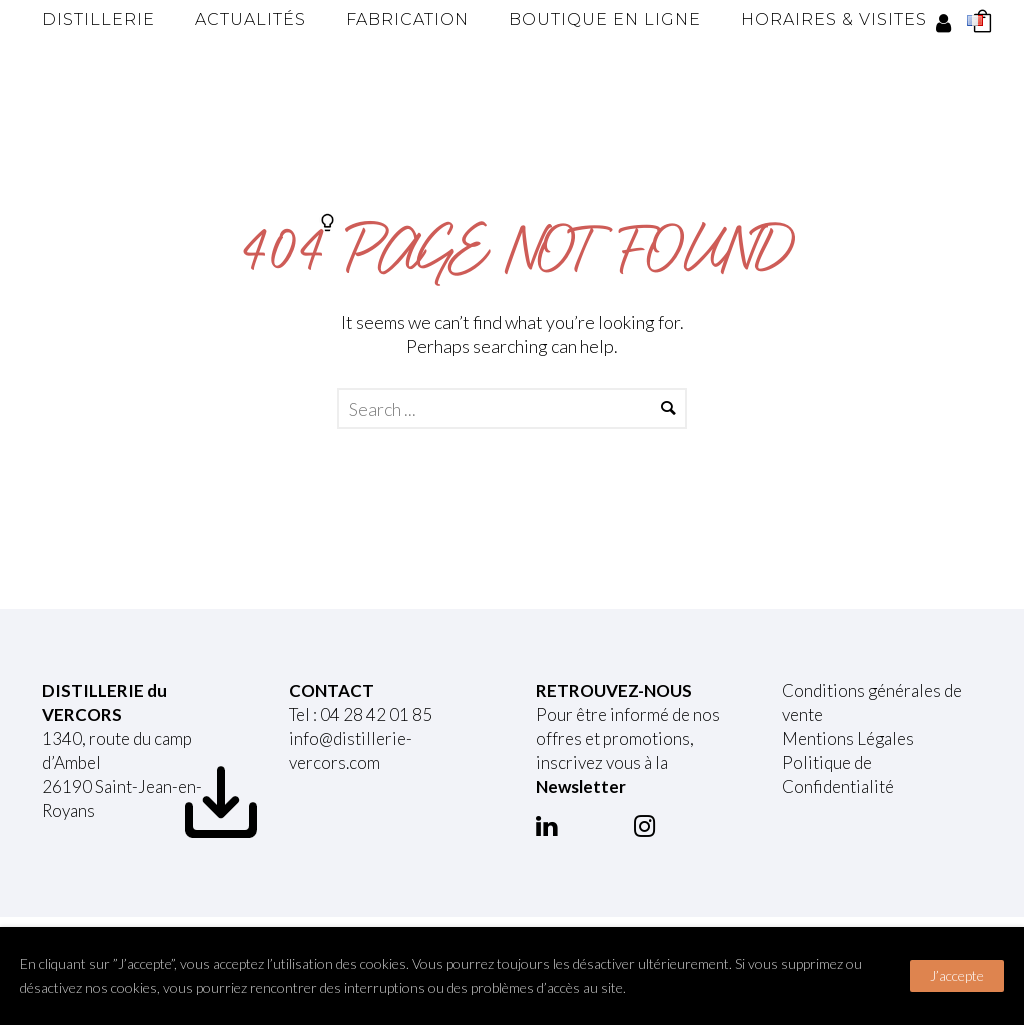 This screenshot has width=1024, height=1025. I want to click on access tips or suggestions, so click(327, 222).